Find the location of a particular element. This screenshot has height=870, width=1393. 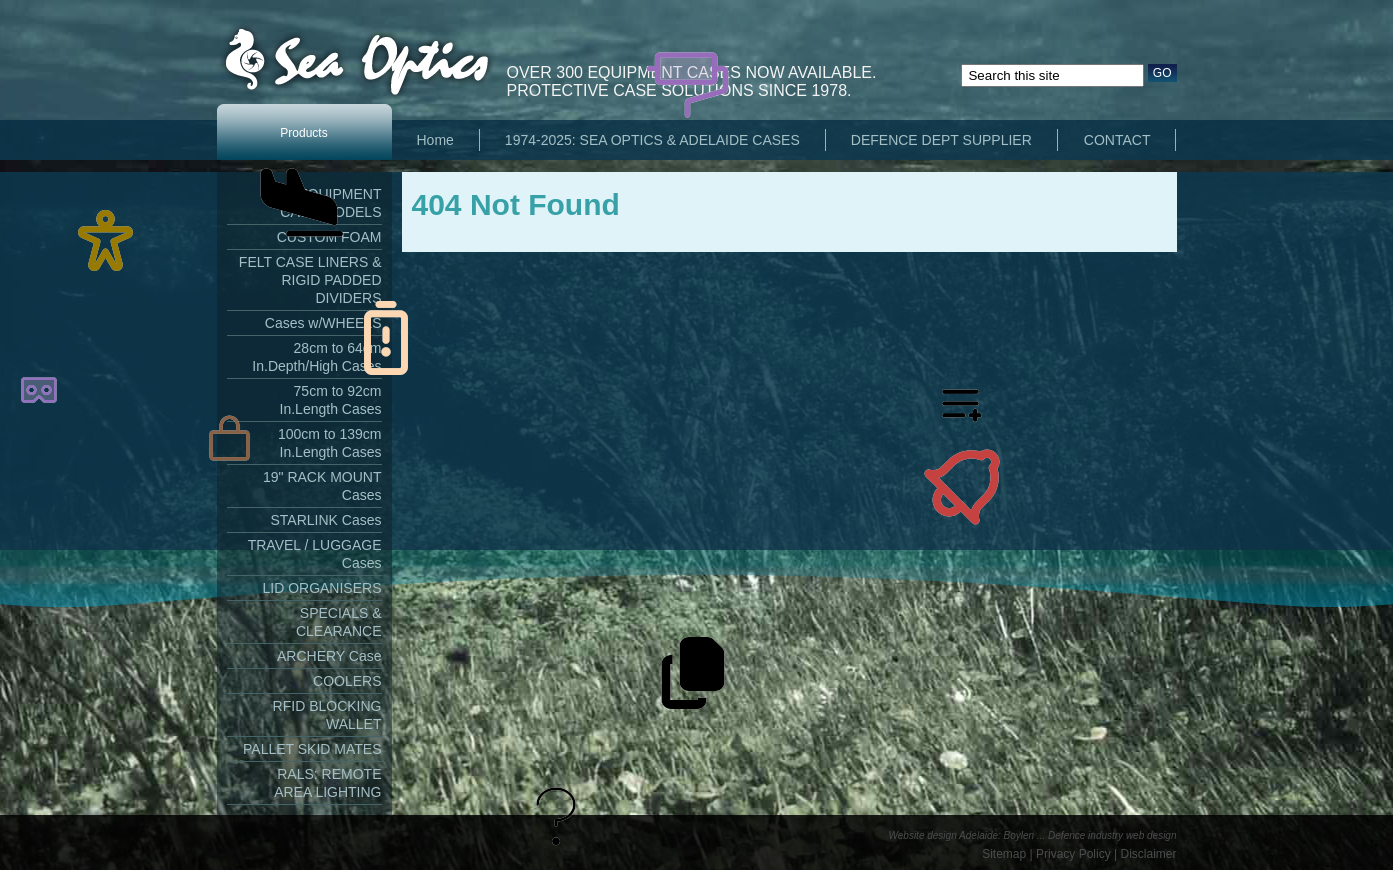

access help or support information is located at coordinates (556, 815).